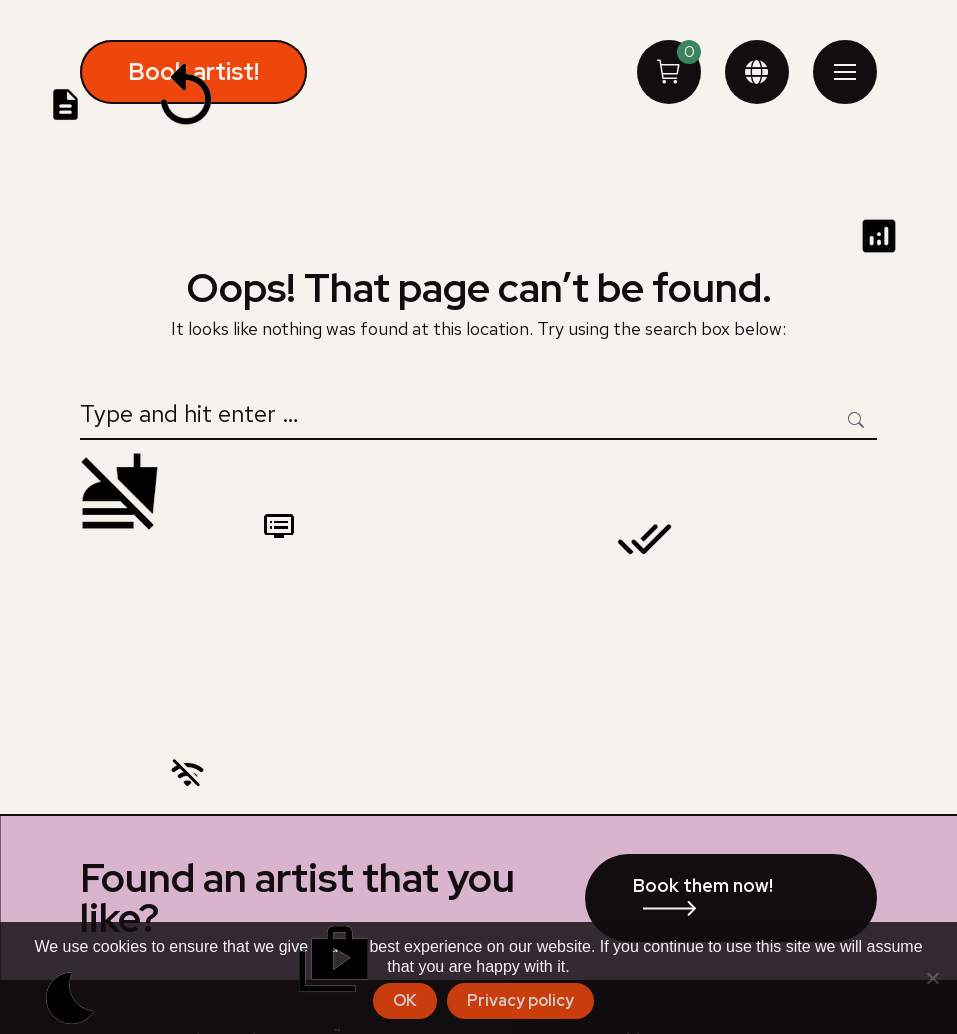  What do you see at coordinates (333, 960) in the screenshot?
I see `access purchased video content` at bounding box center [333, 960].